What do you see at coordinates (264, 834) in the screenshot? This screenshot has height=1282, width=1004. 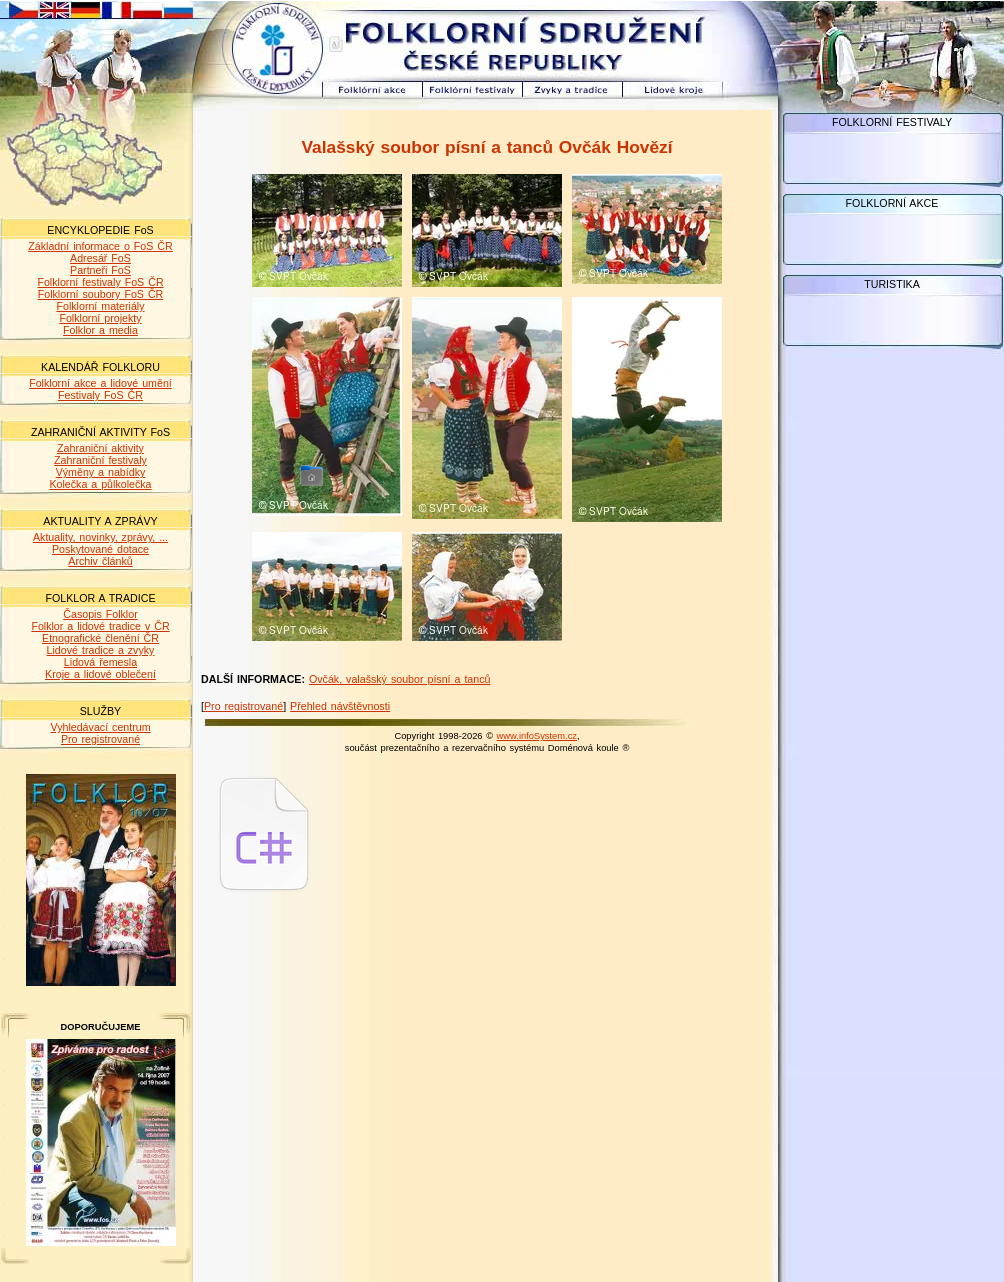 I see `a C# source code file` at bounding box center [264, 834].